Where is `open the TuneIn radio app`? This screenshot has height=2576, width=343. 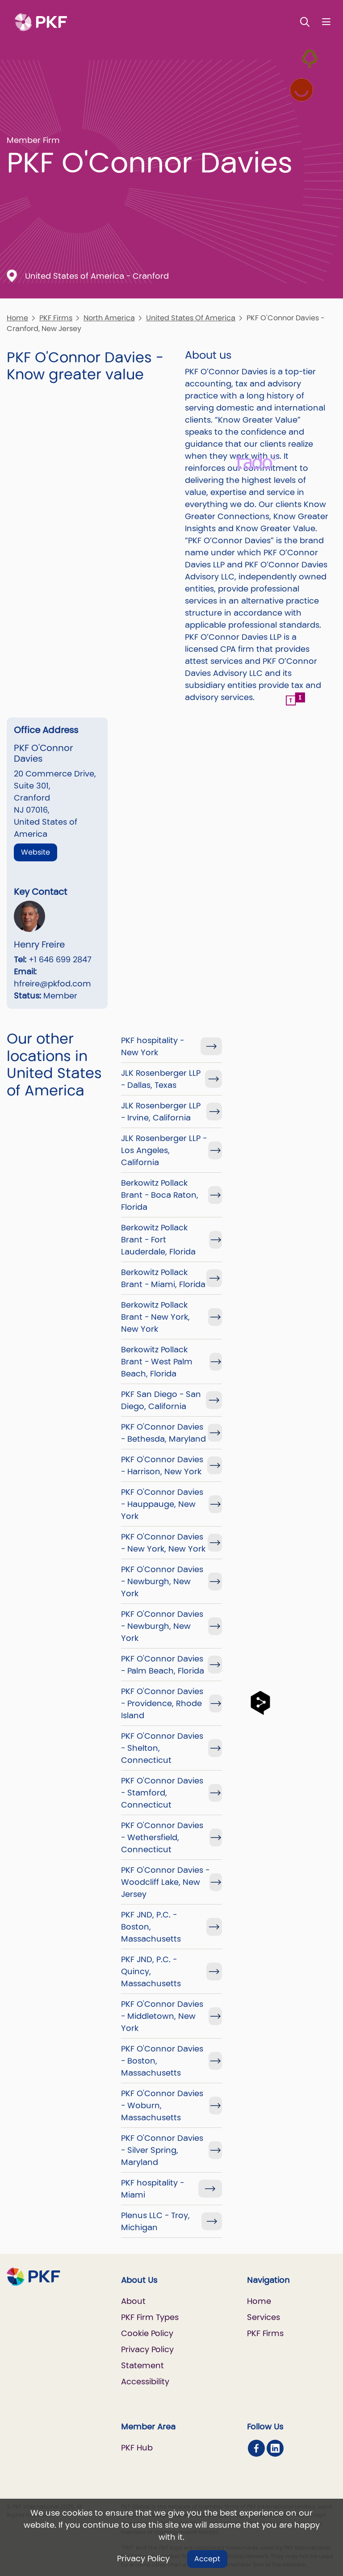 open the TuneIn radio app is located at coordinates (295, 699).